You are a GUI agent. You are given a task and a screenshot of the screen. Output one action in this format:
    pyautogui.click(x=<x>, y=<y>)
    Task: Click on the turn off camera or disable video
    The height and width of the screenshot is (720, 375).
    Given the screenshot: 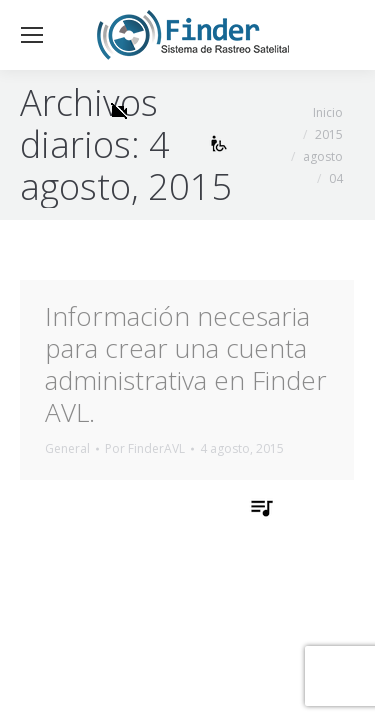 What is the action you would take?
    pyautogui.click(x=119, y=111)
    